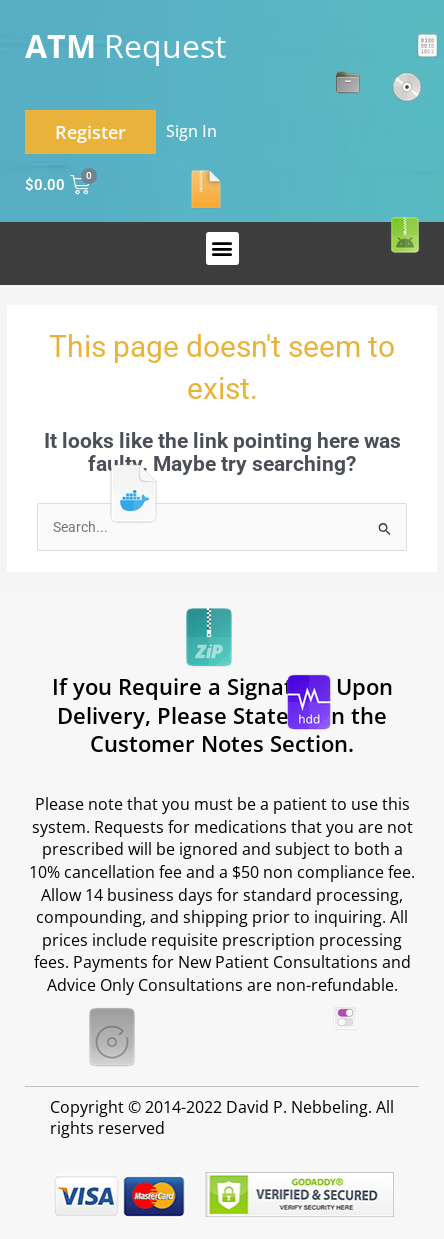 This screenshot has height=1239, width=444. I want to click on an android application package file, so click(405, 235).